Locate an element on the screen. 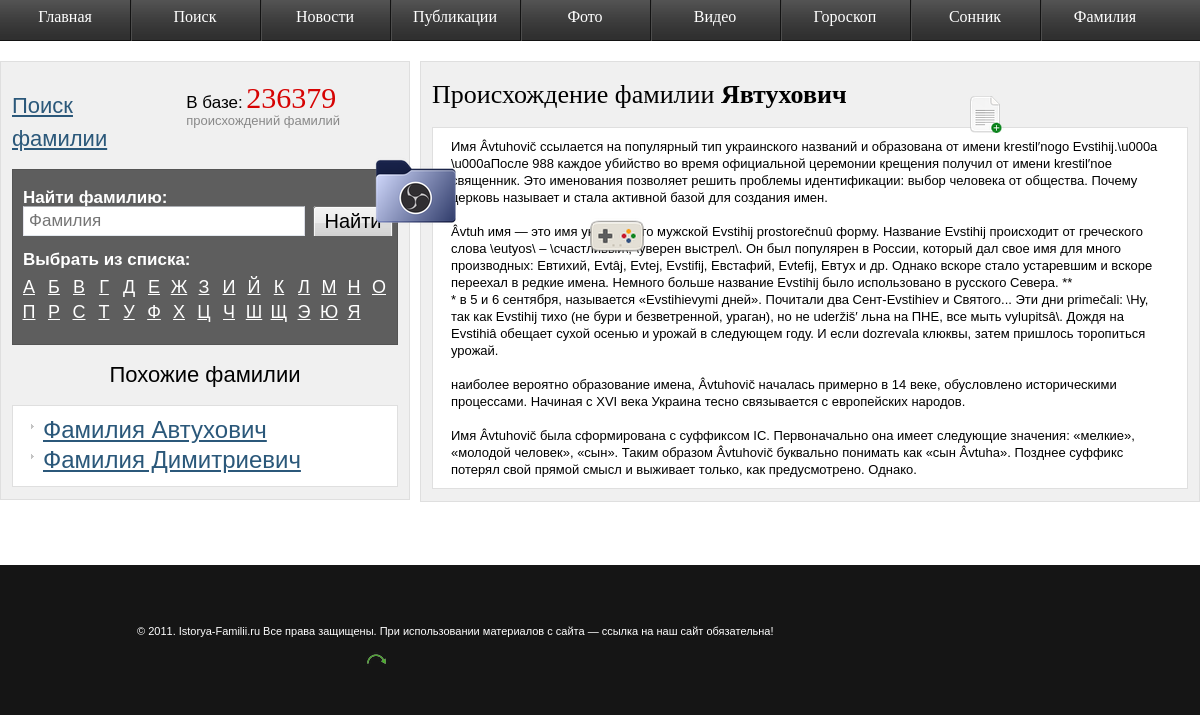 This screenshot has height=720, width=1200. redo the last undone action is located at coordinates (376, 659).